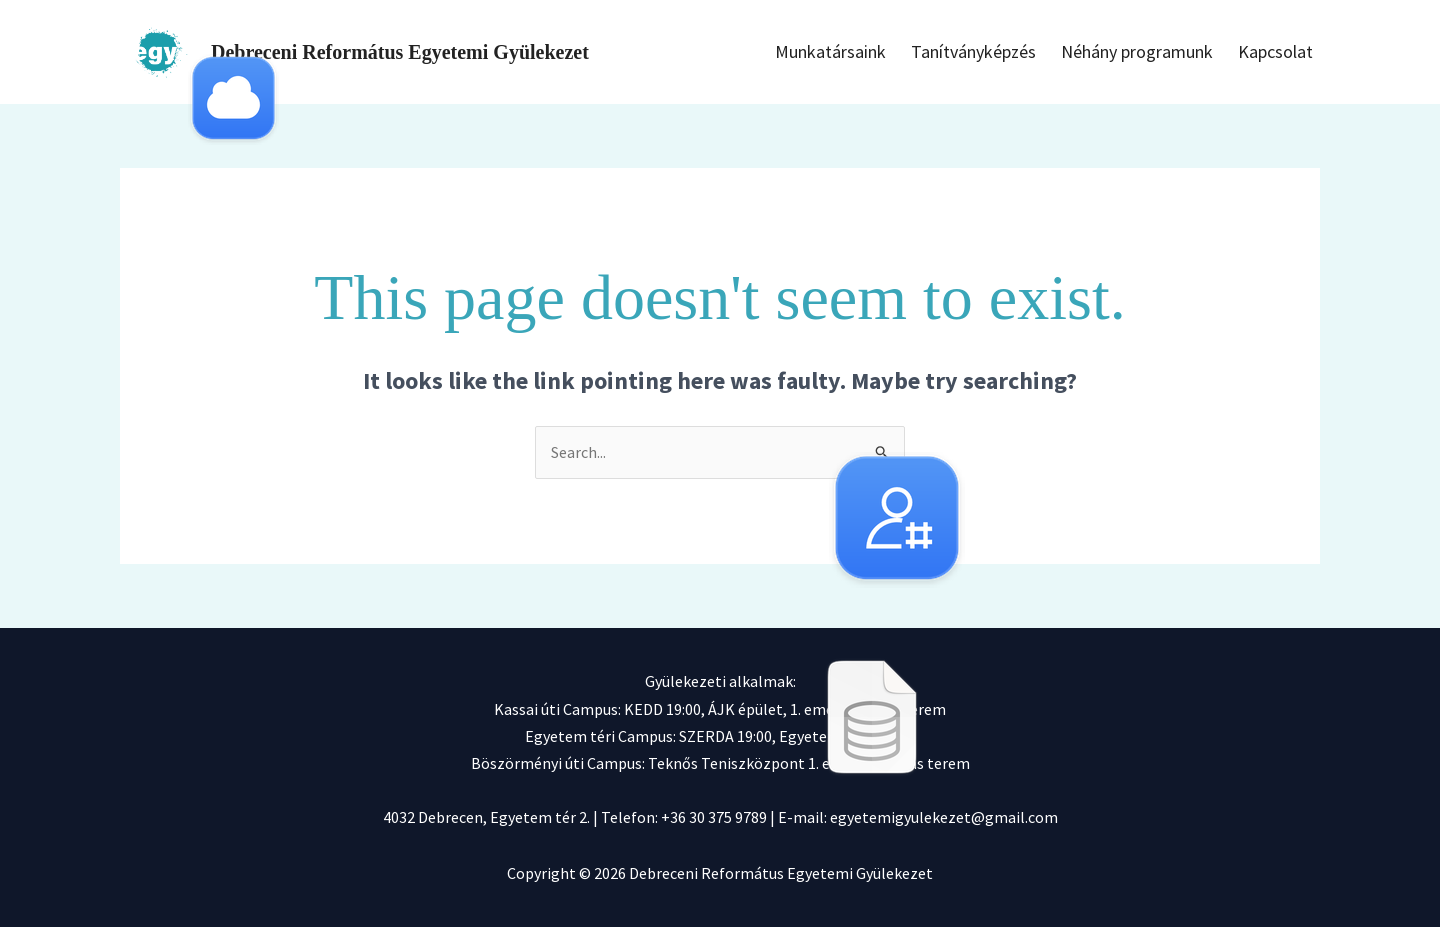 The width and height of the screenshot is (1440, 927). What do you see at coordinates (233, 99) in the screenshot?
I see `open internet or network settings` at bounding box center [233, 99].